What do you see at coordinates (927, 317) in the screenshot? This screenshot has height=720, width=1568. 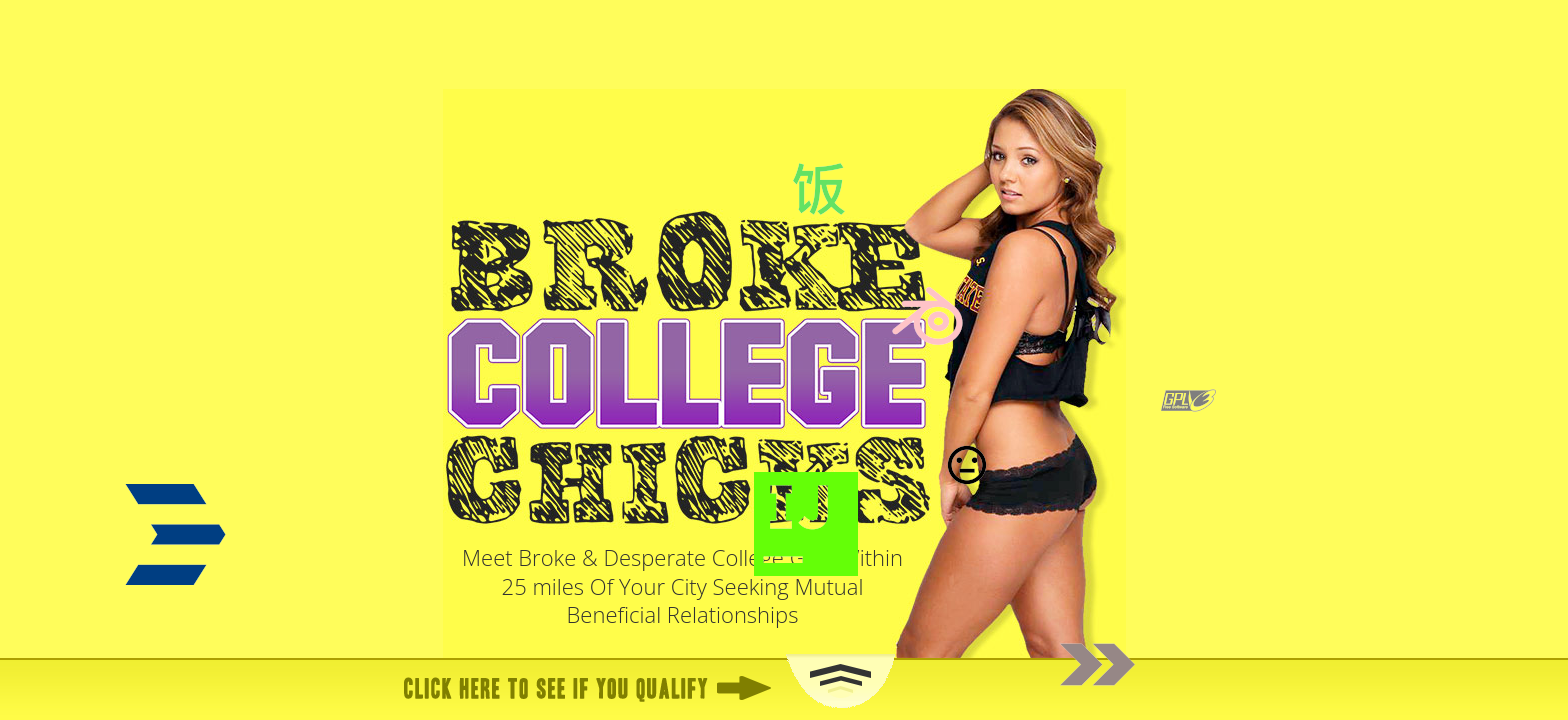 I see `open Blender 3D modeling software` at bounding box center [927, 317].